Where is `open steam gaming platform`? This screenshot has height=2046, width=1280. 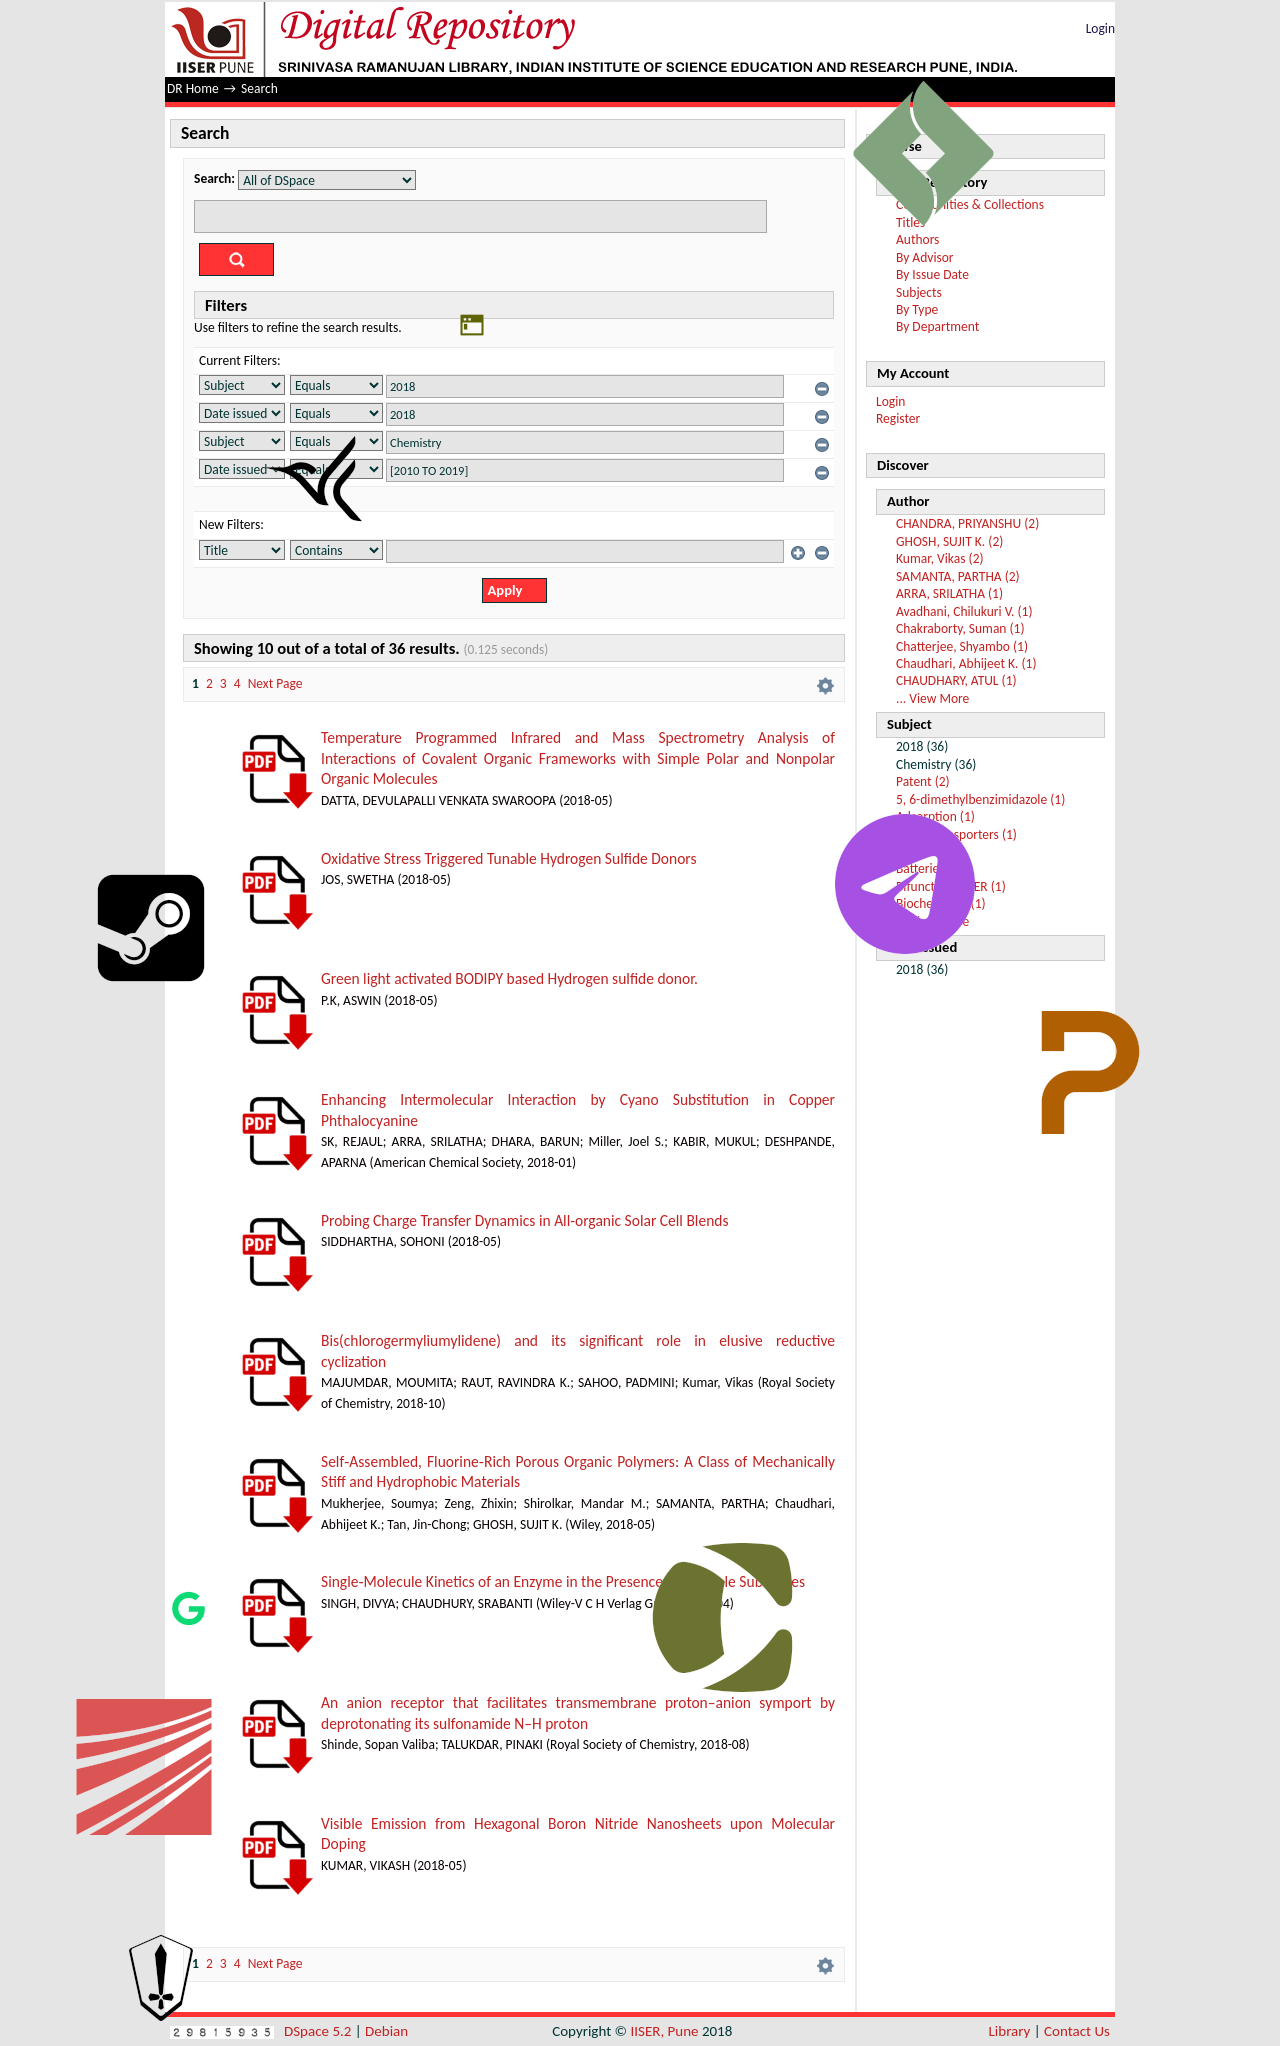 open steam gaming platform is located at coordinates (151, 928).